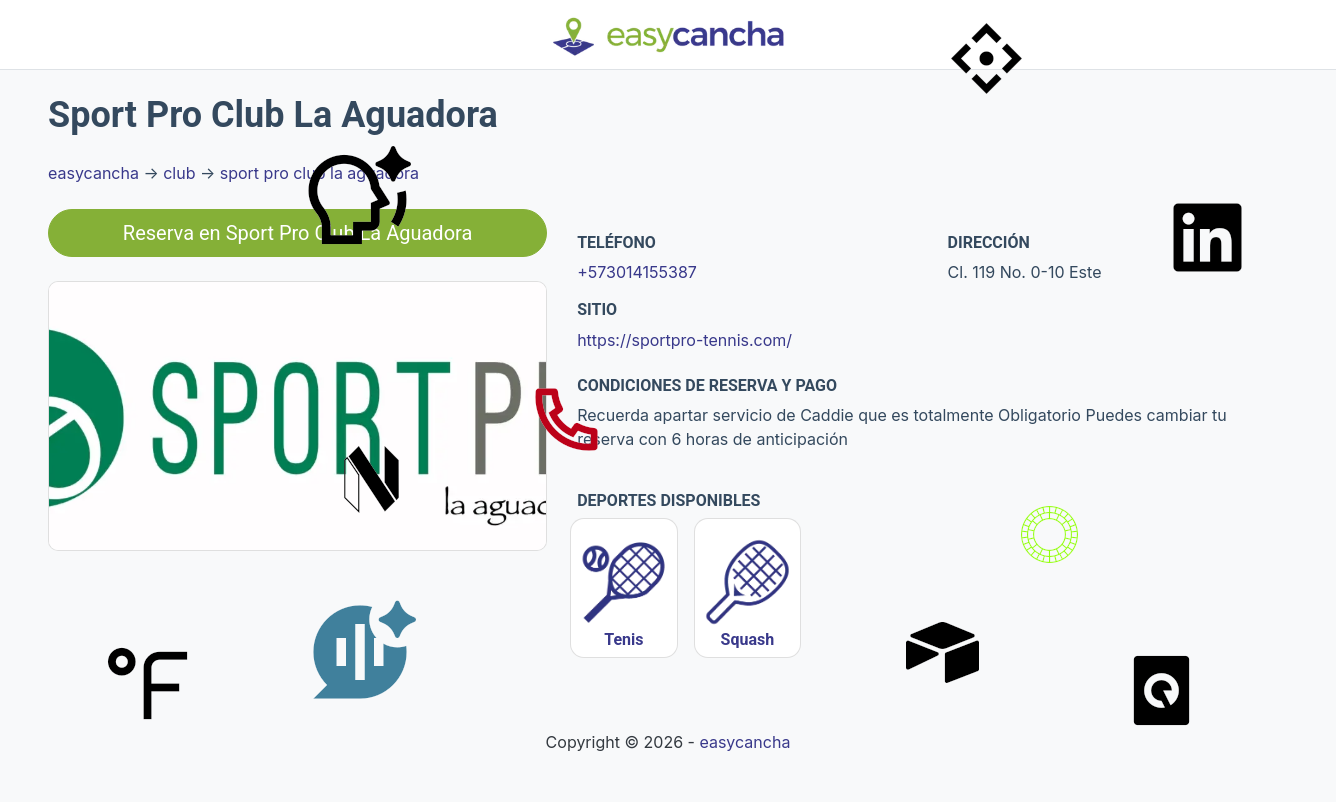  What do you see at coordinates (1049, 534) in the screenshot?
I see `open the VSCO photo editing app` at bounding box center [1049, 534].